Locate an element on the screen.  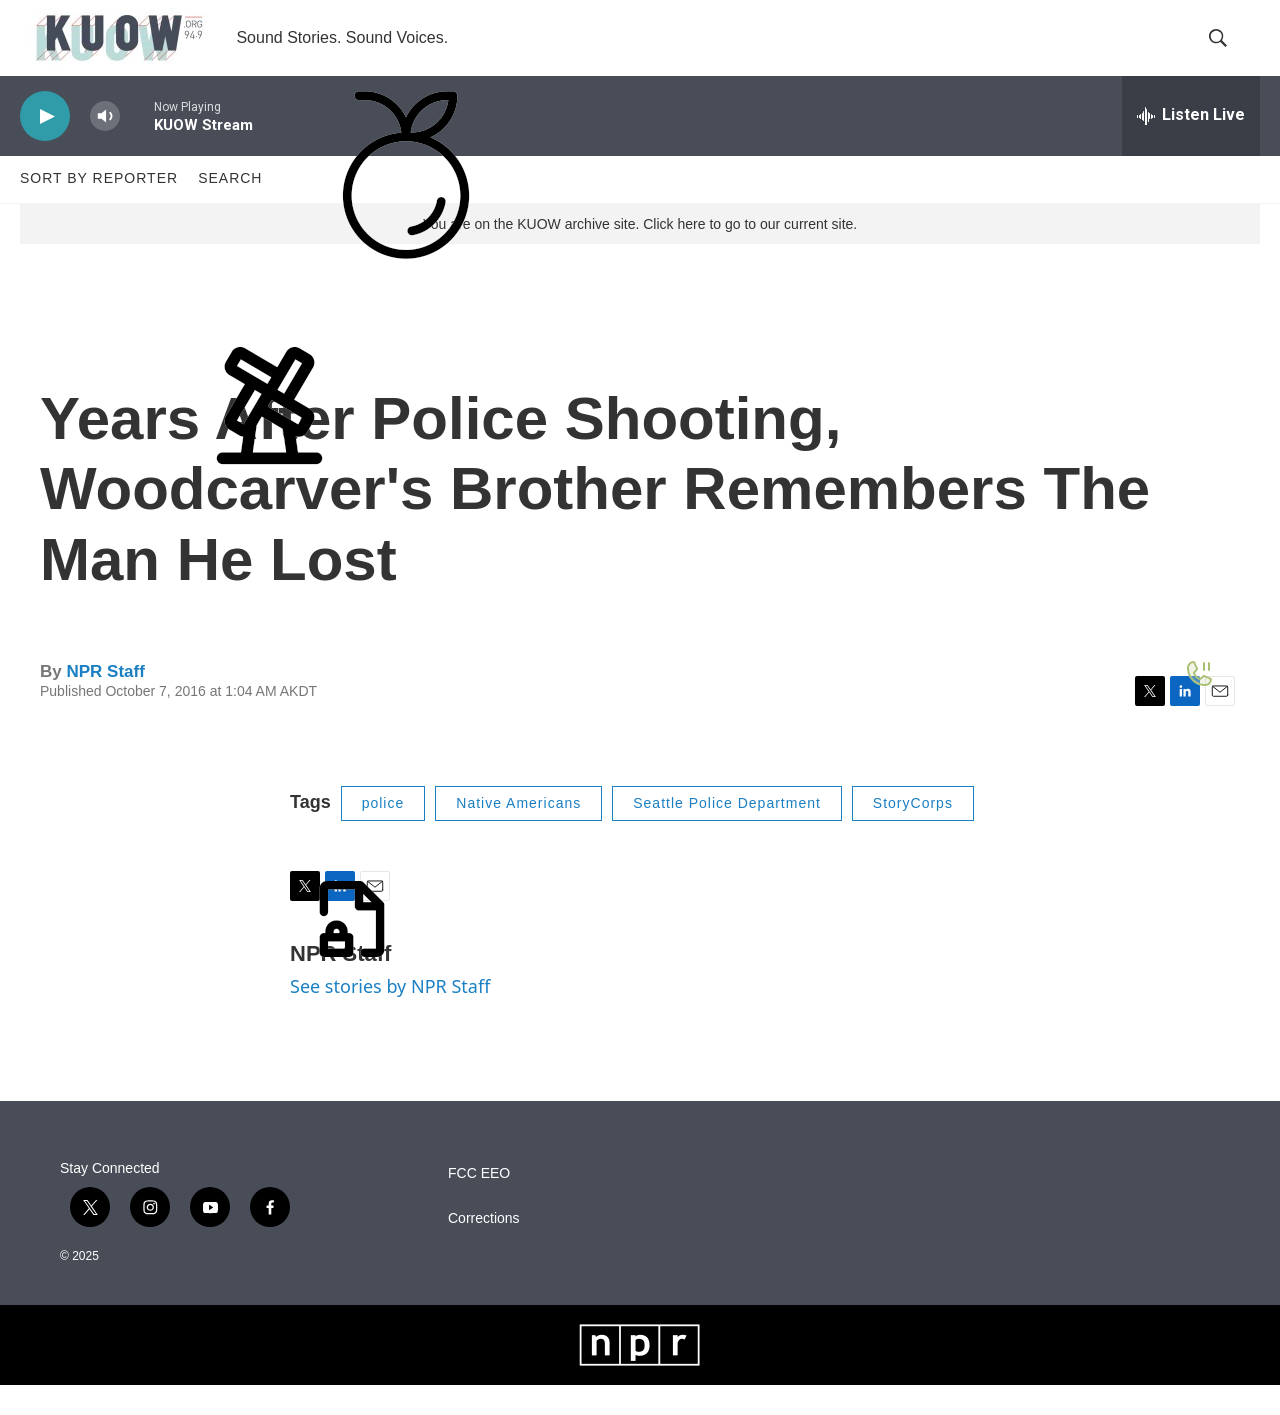
a locked or protected file is located at coordinates (352, 919).